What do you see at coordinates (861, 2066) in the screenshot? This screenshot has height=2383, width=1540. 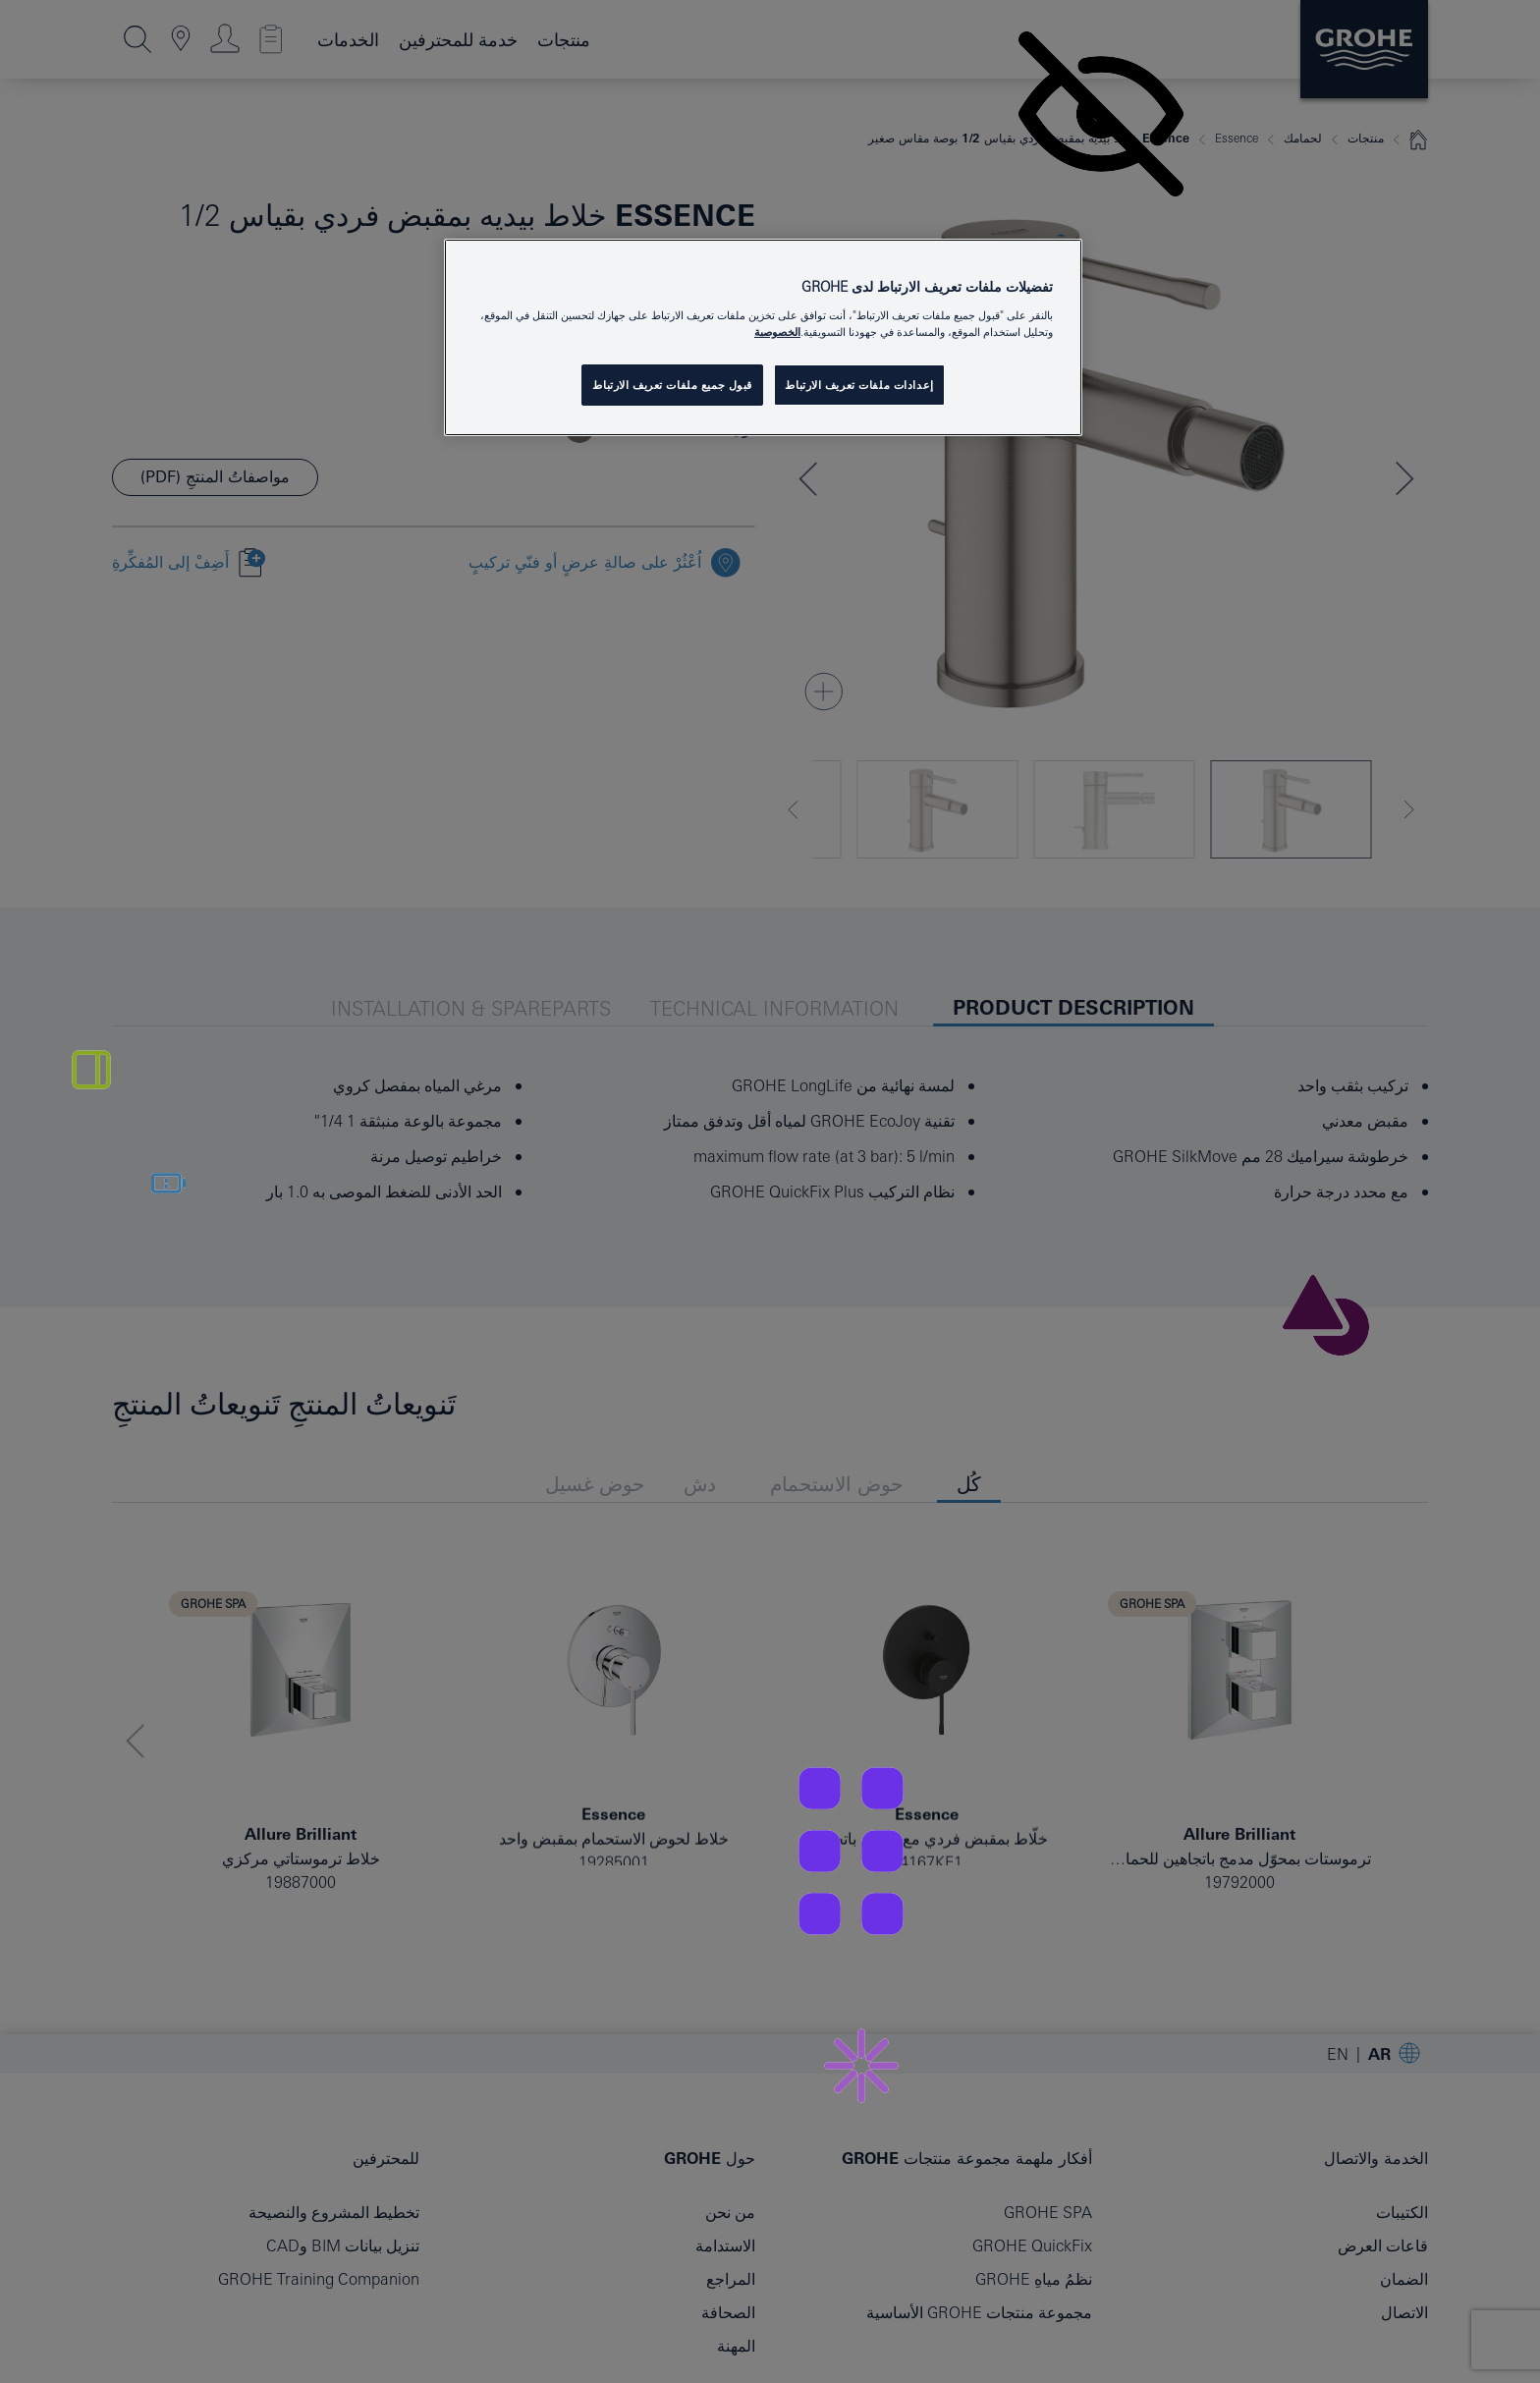 I see `connect to Zapier automation platform` at bounding box center [861, 2066].